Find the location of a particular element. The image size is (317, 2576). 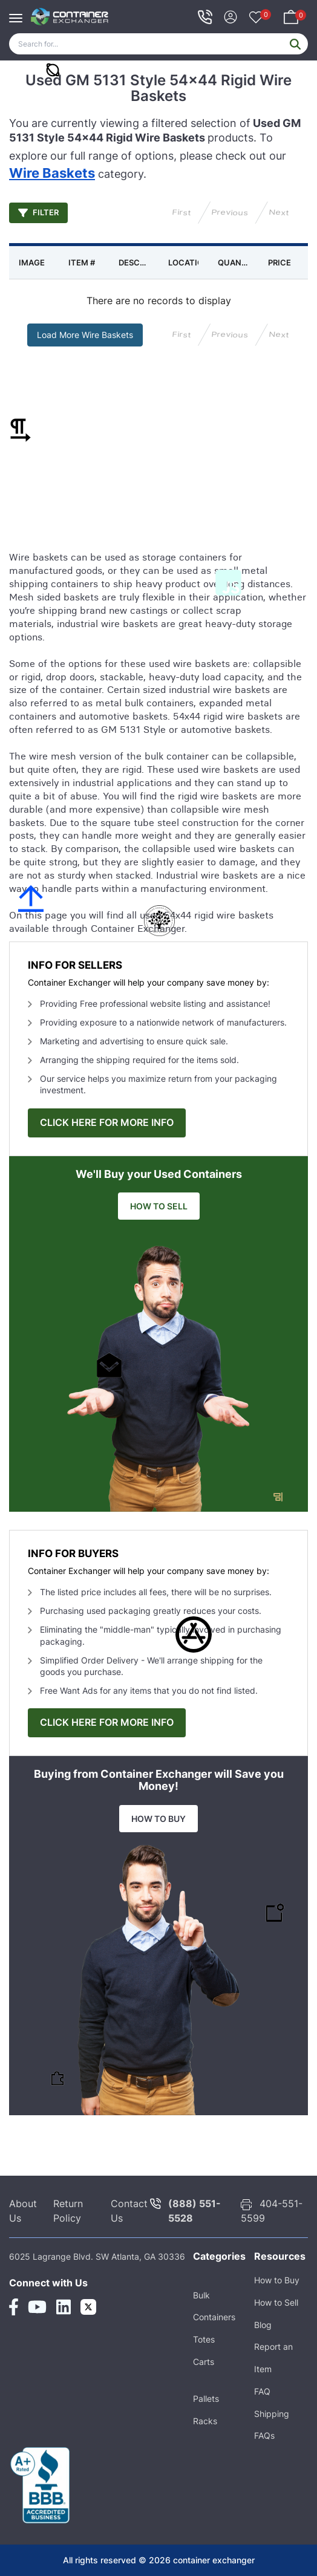

visit the Interaction Design Foundation website is located at coordinates (159, 920).